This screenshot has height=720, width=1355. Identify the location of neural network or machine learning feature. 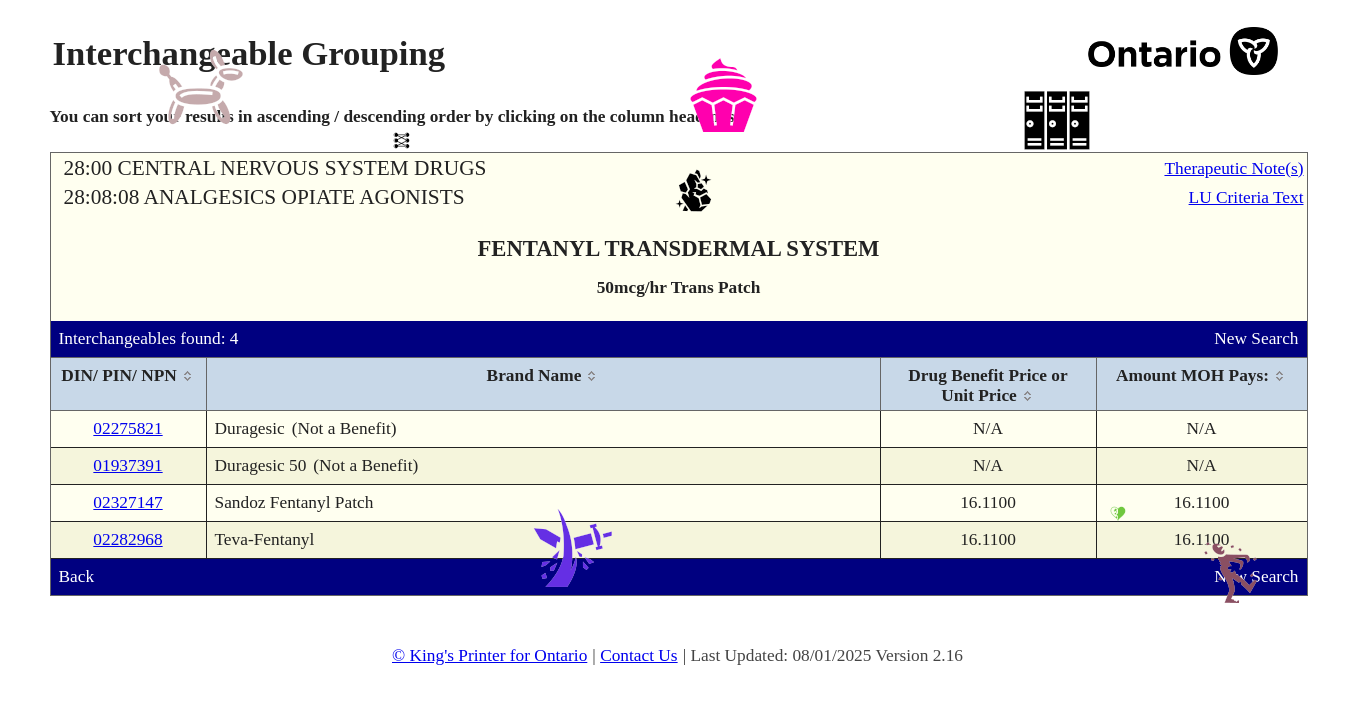
(401, 140).